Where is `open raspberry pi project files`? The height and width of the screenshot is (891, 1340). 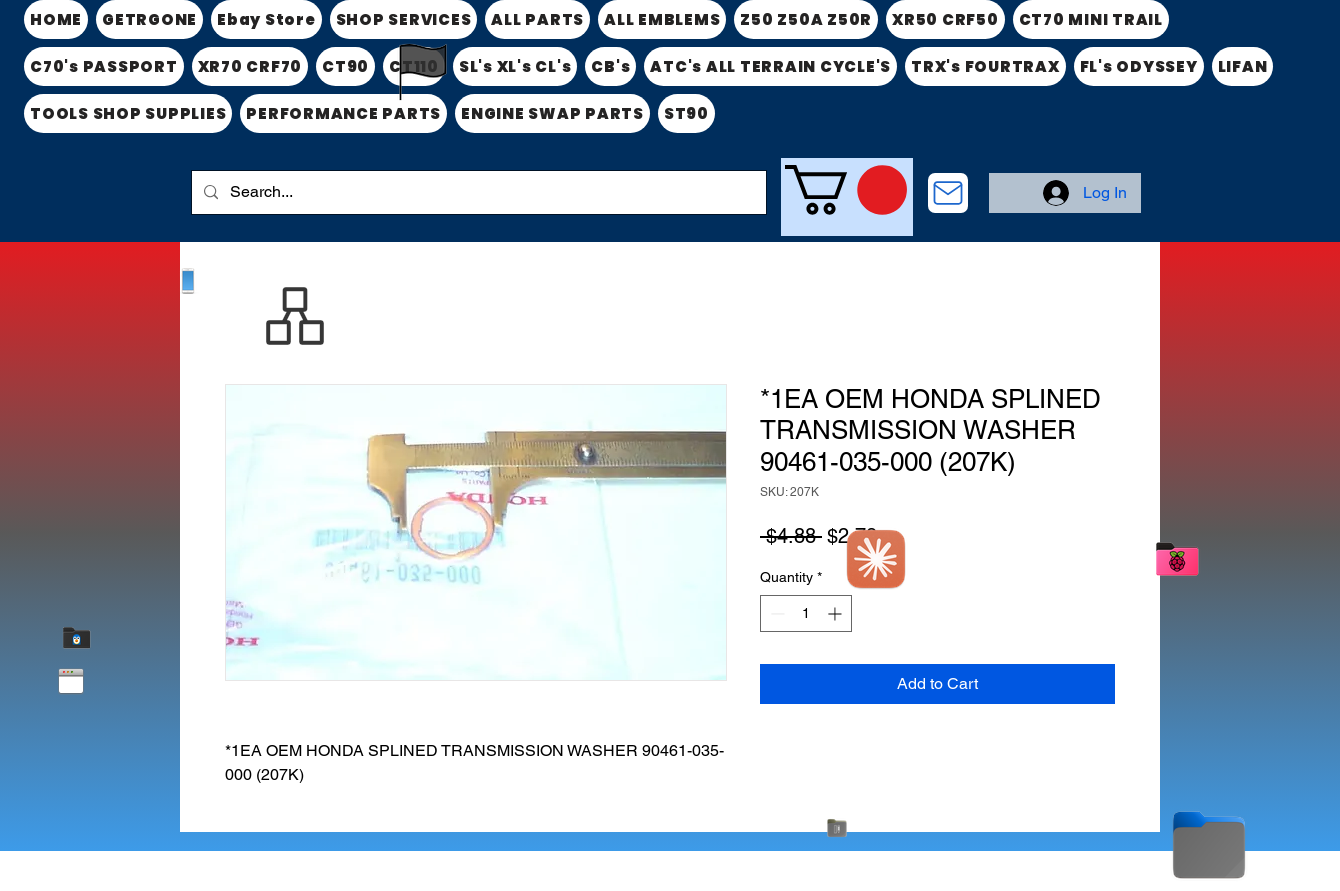 open raspberry pi project files is located at coordinates (1177, 560).